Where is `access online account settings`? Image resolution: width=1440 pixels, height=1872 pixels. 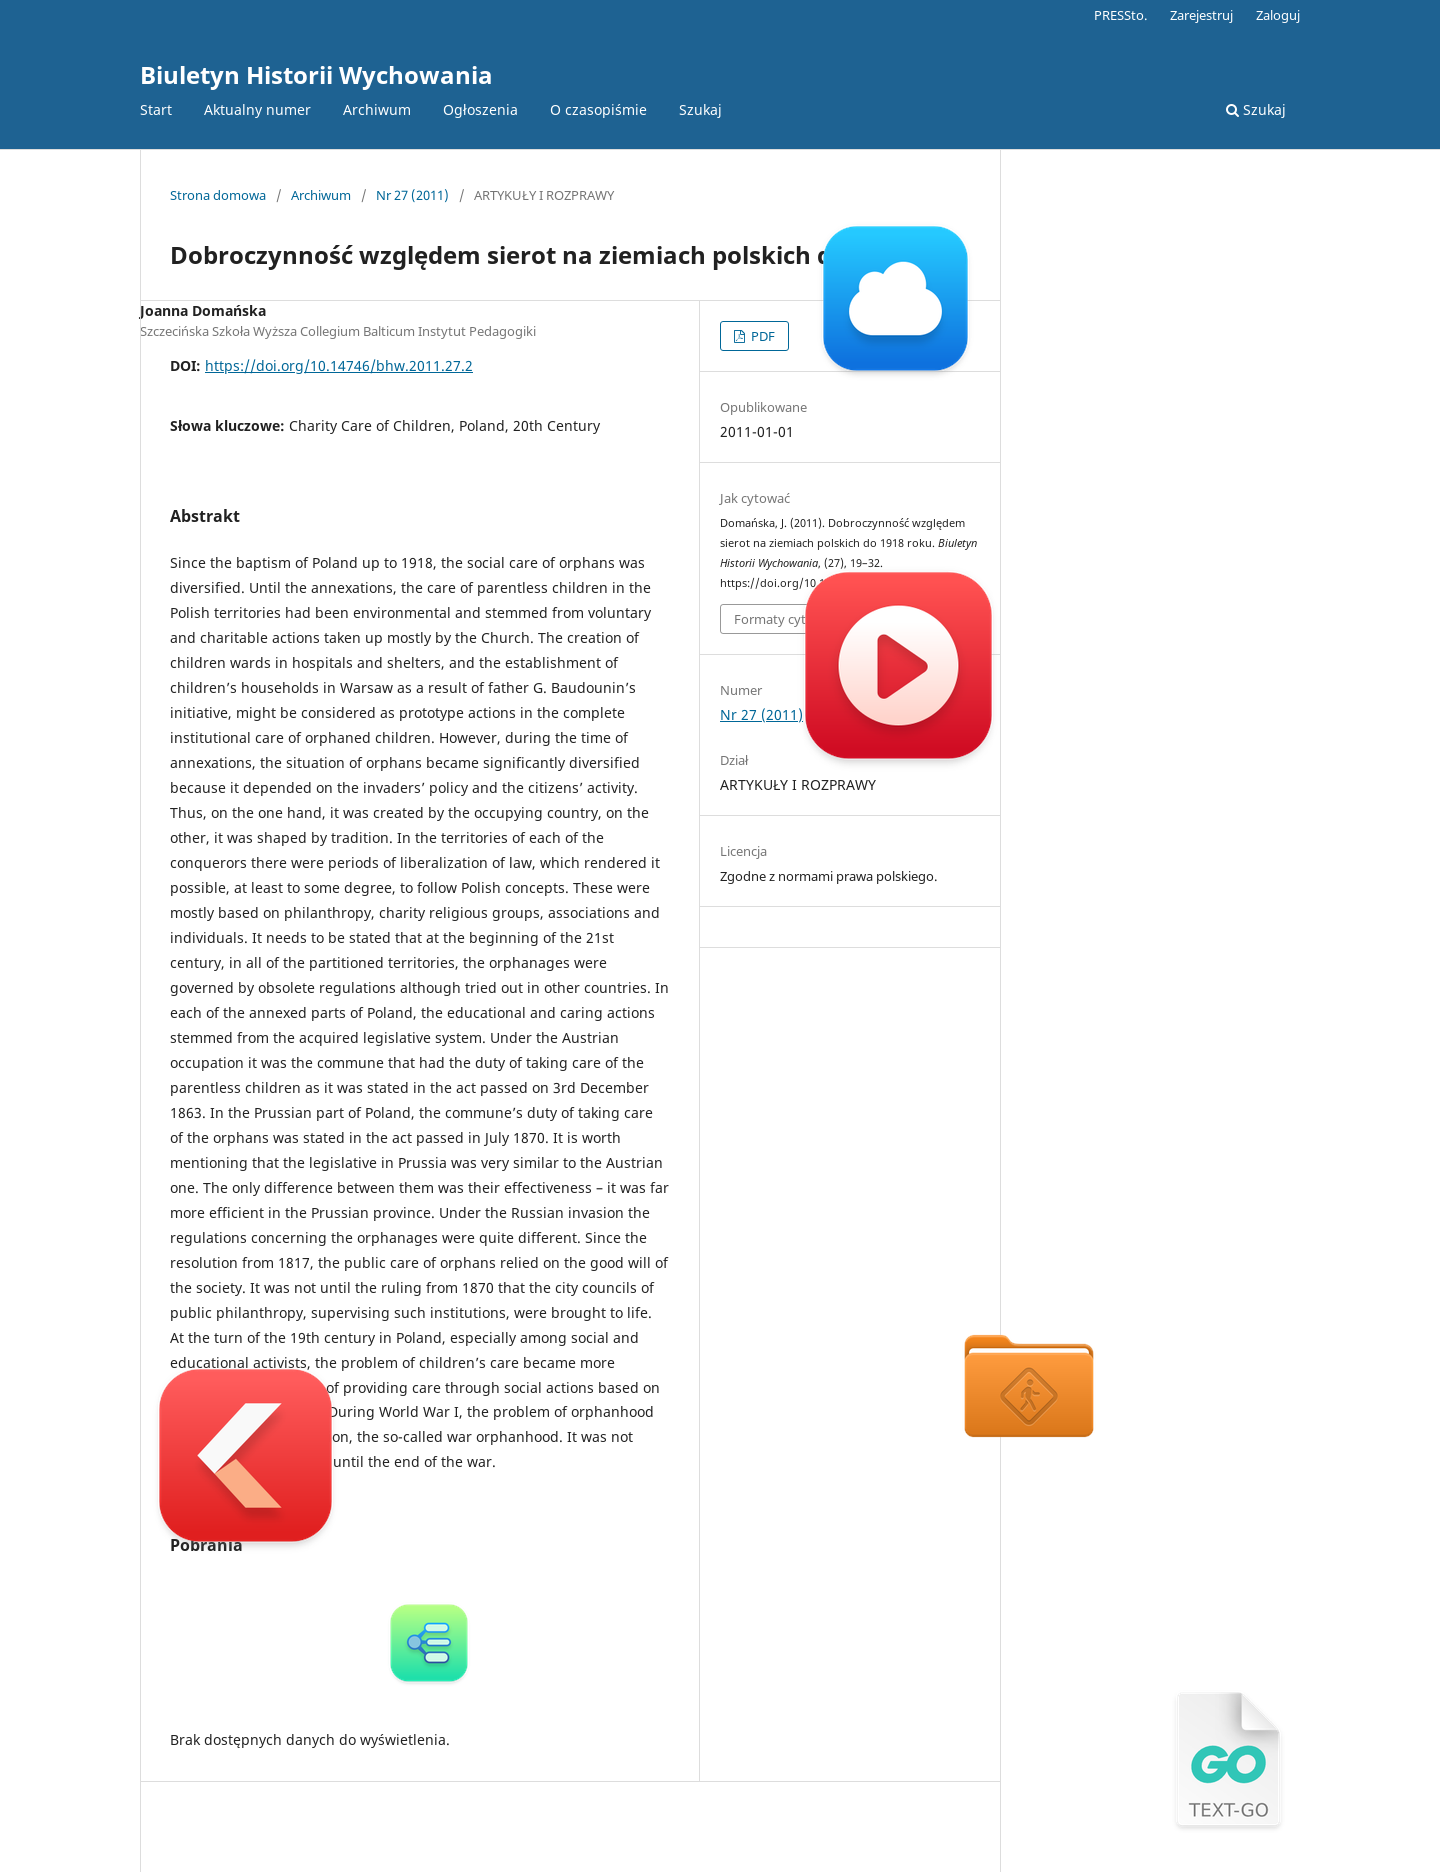
access online account settings is located at coordinates (895, 298).